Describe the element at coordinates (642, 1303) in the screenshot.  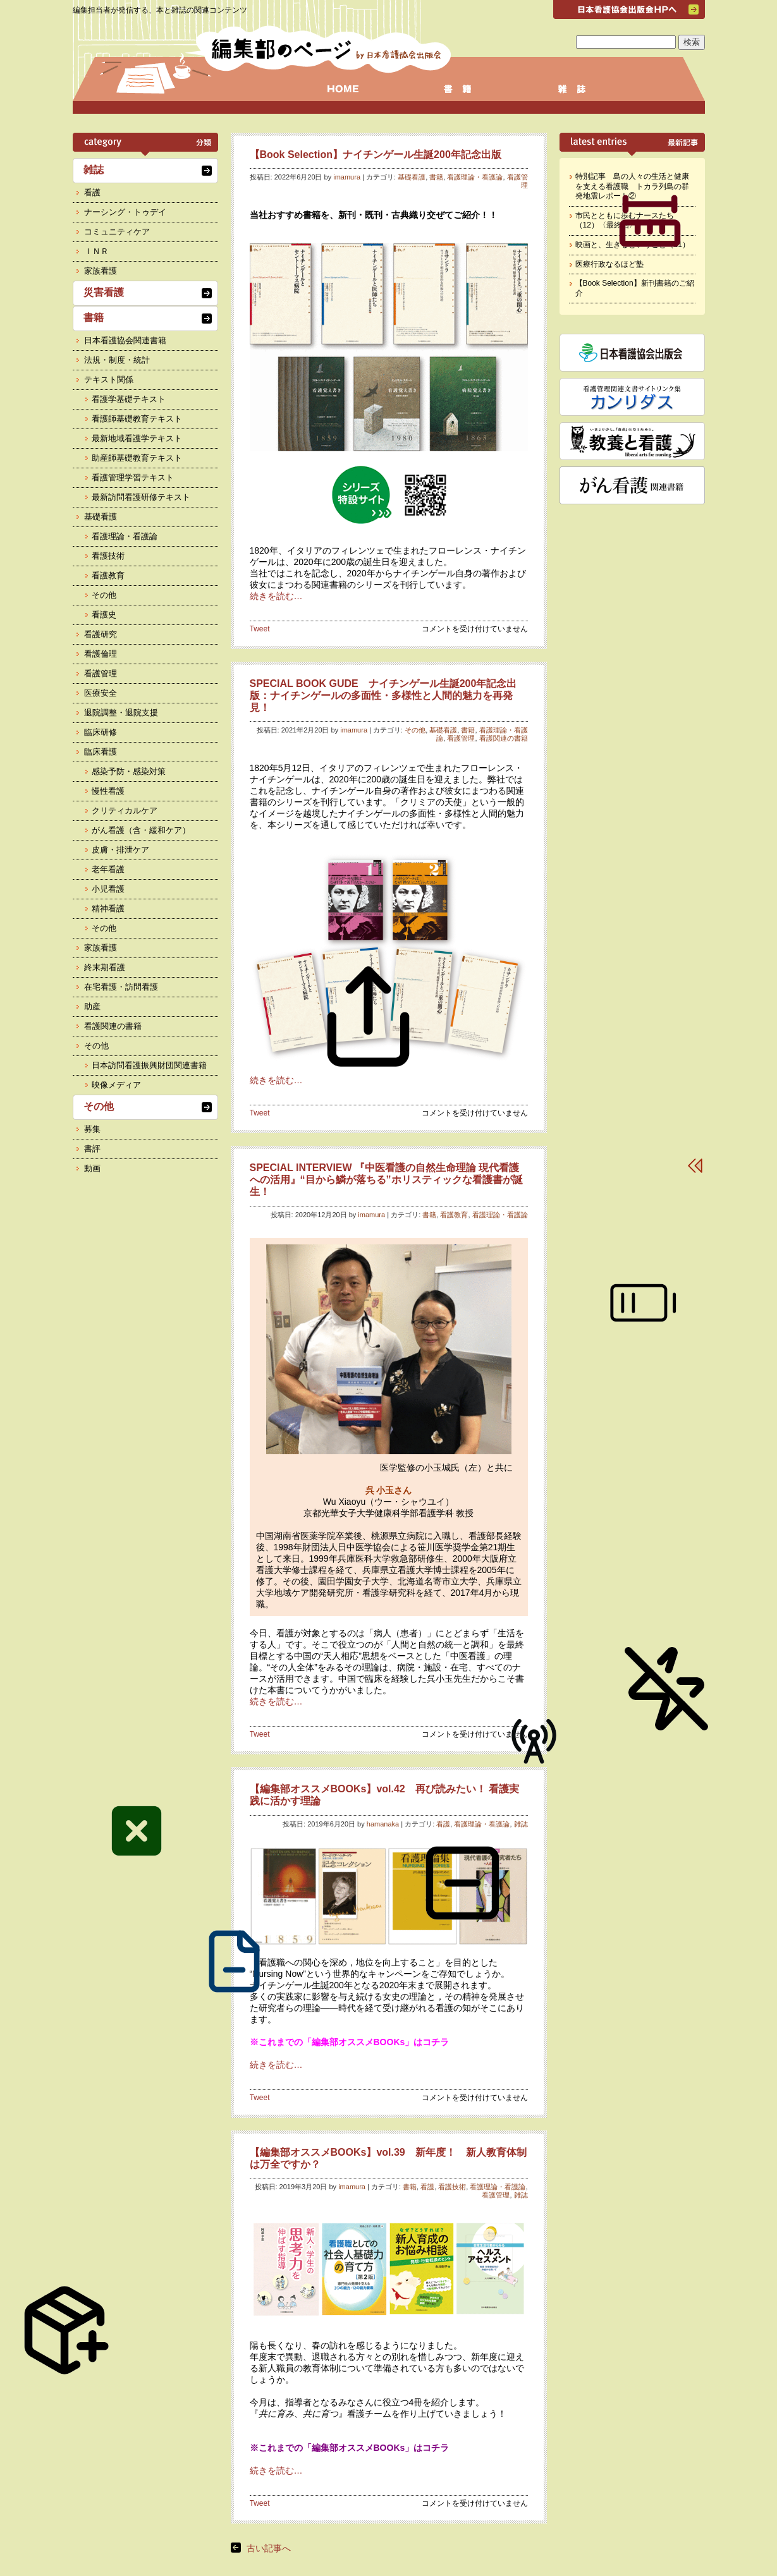
I see `indicates medium battery level` at that location.